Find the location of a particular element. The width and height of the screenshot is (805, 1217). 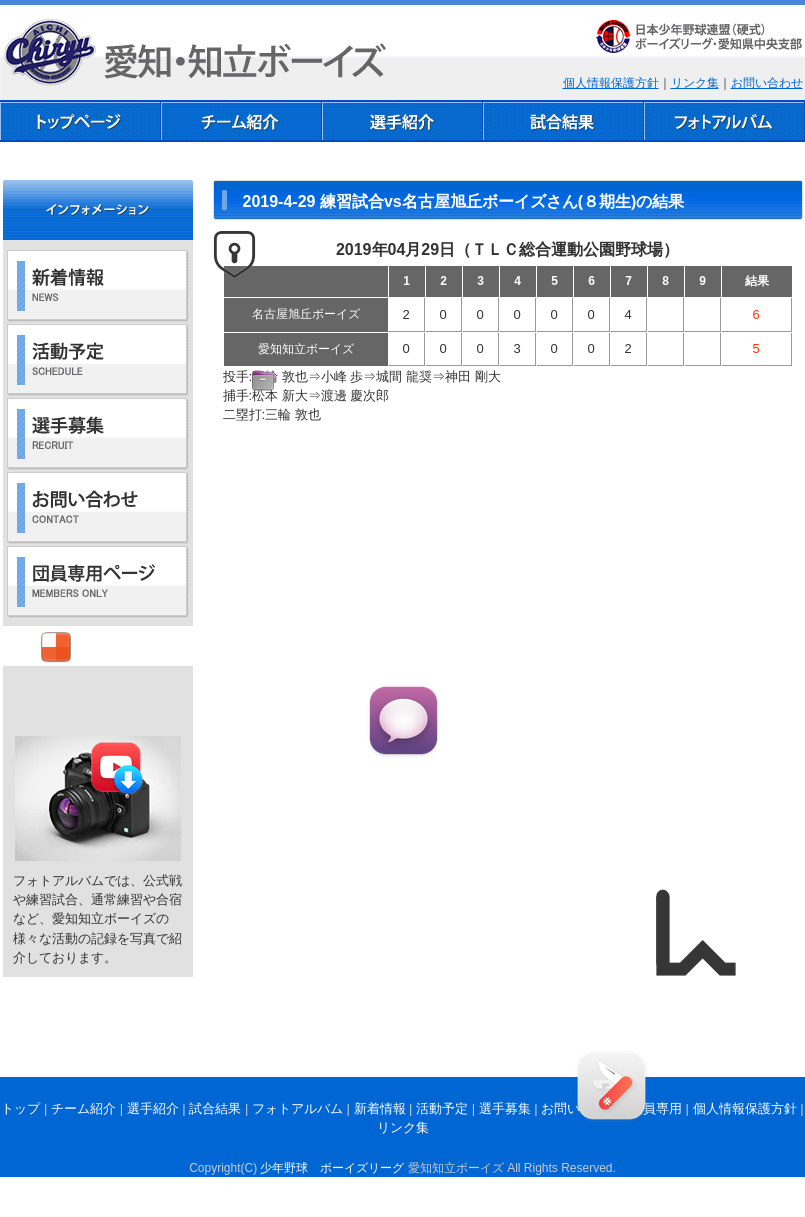

launch the nibbles snake game is located at coordinates (696, 936).